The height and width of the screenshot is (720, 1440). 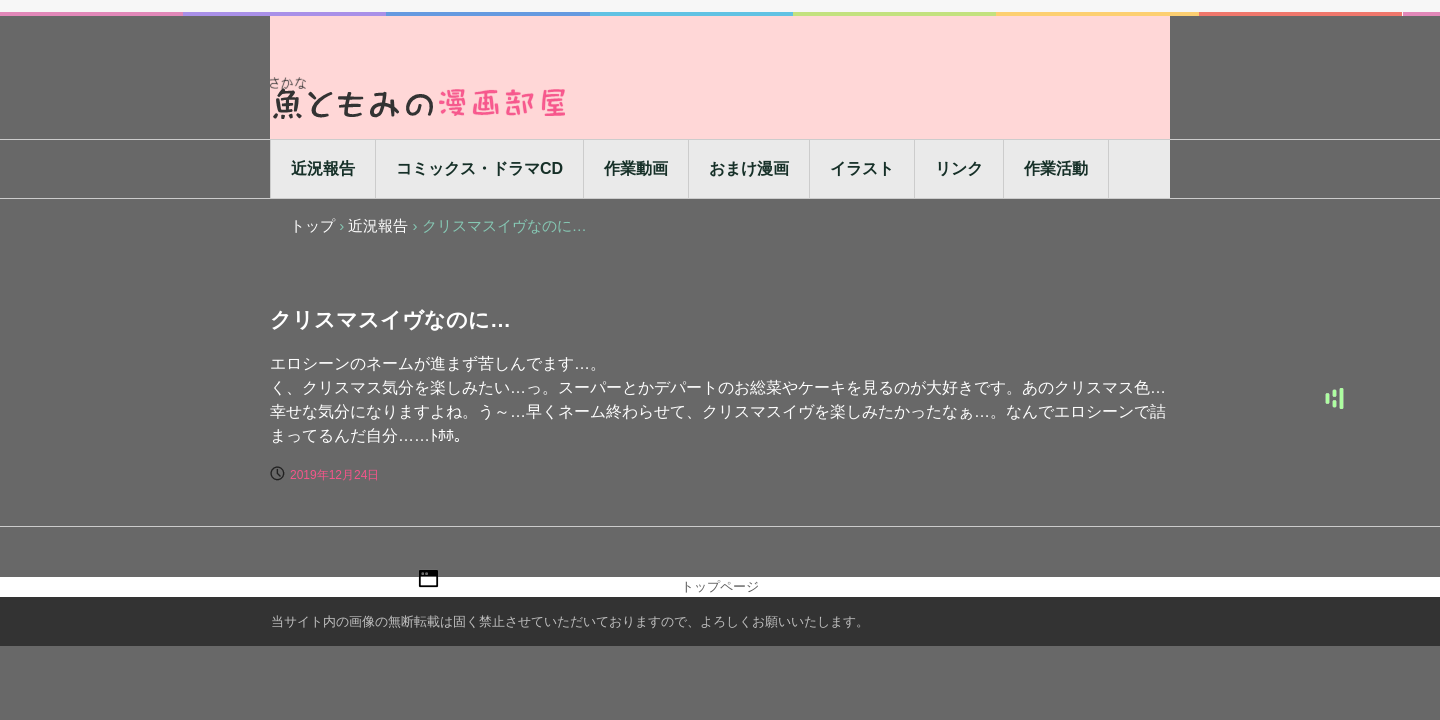 I want to click on open hyperskill learning platform, so click(x=1334, y=398).